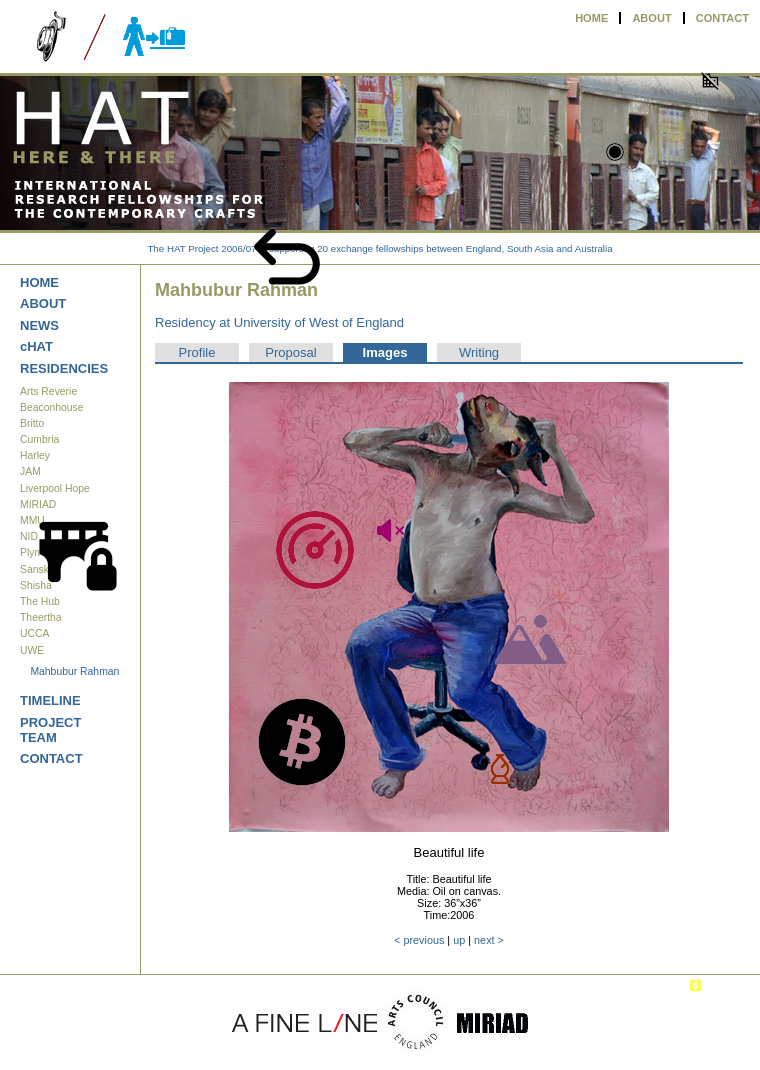 The image size is (760, 1070). Describe the element at coordinates (318, 553) in the screenshot. I see `access the dashboard overview` at that location.